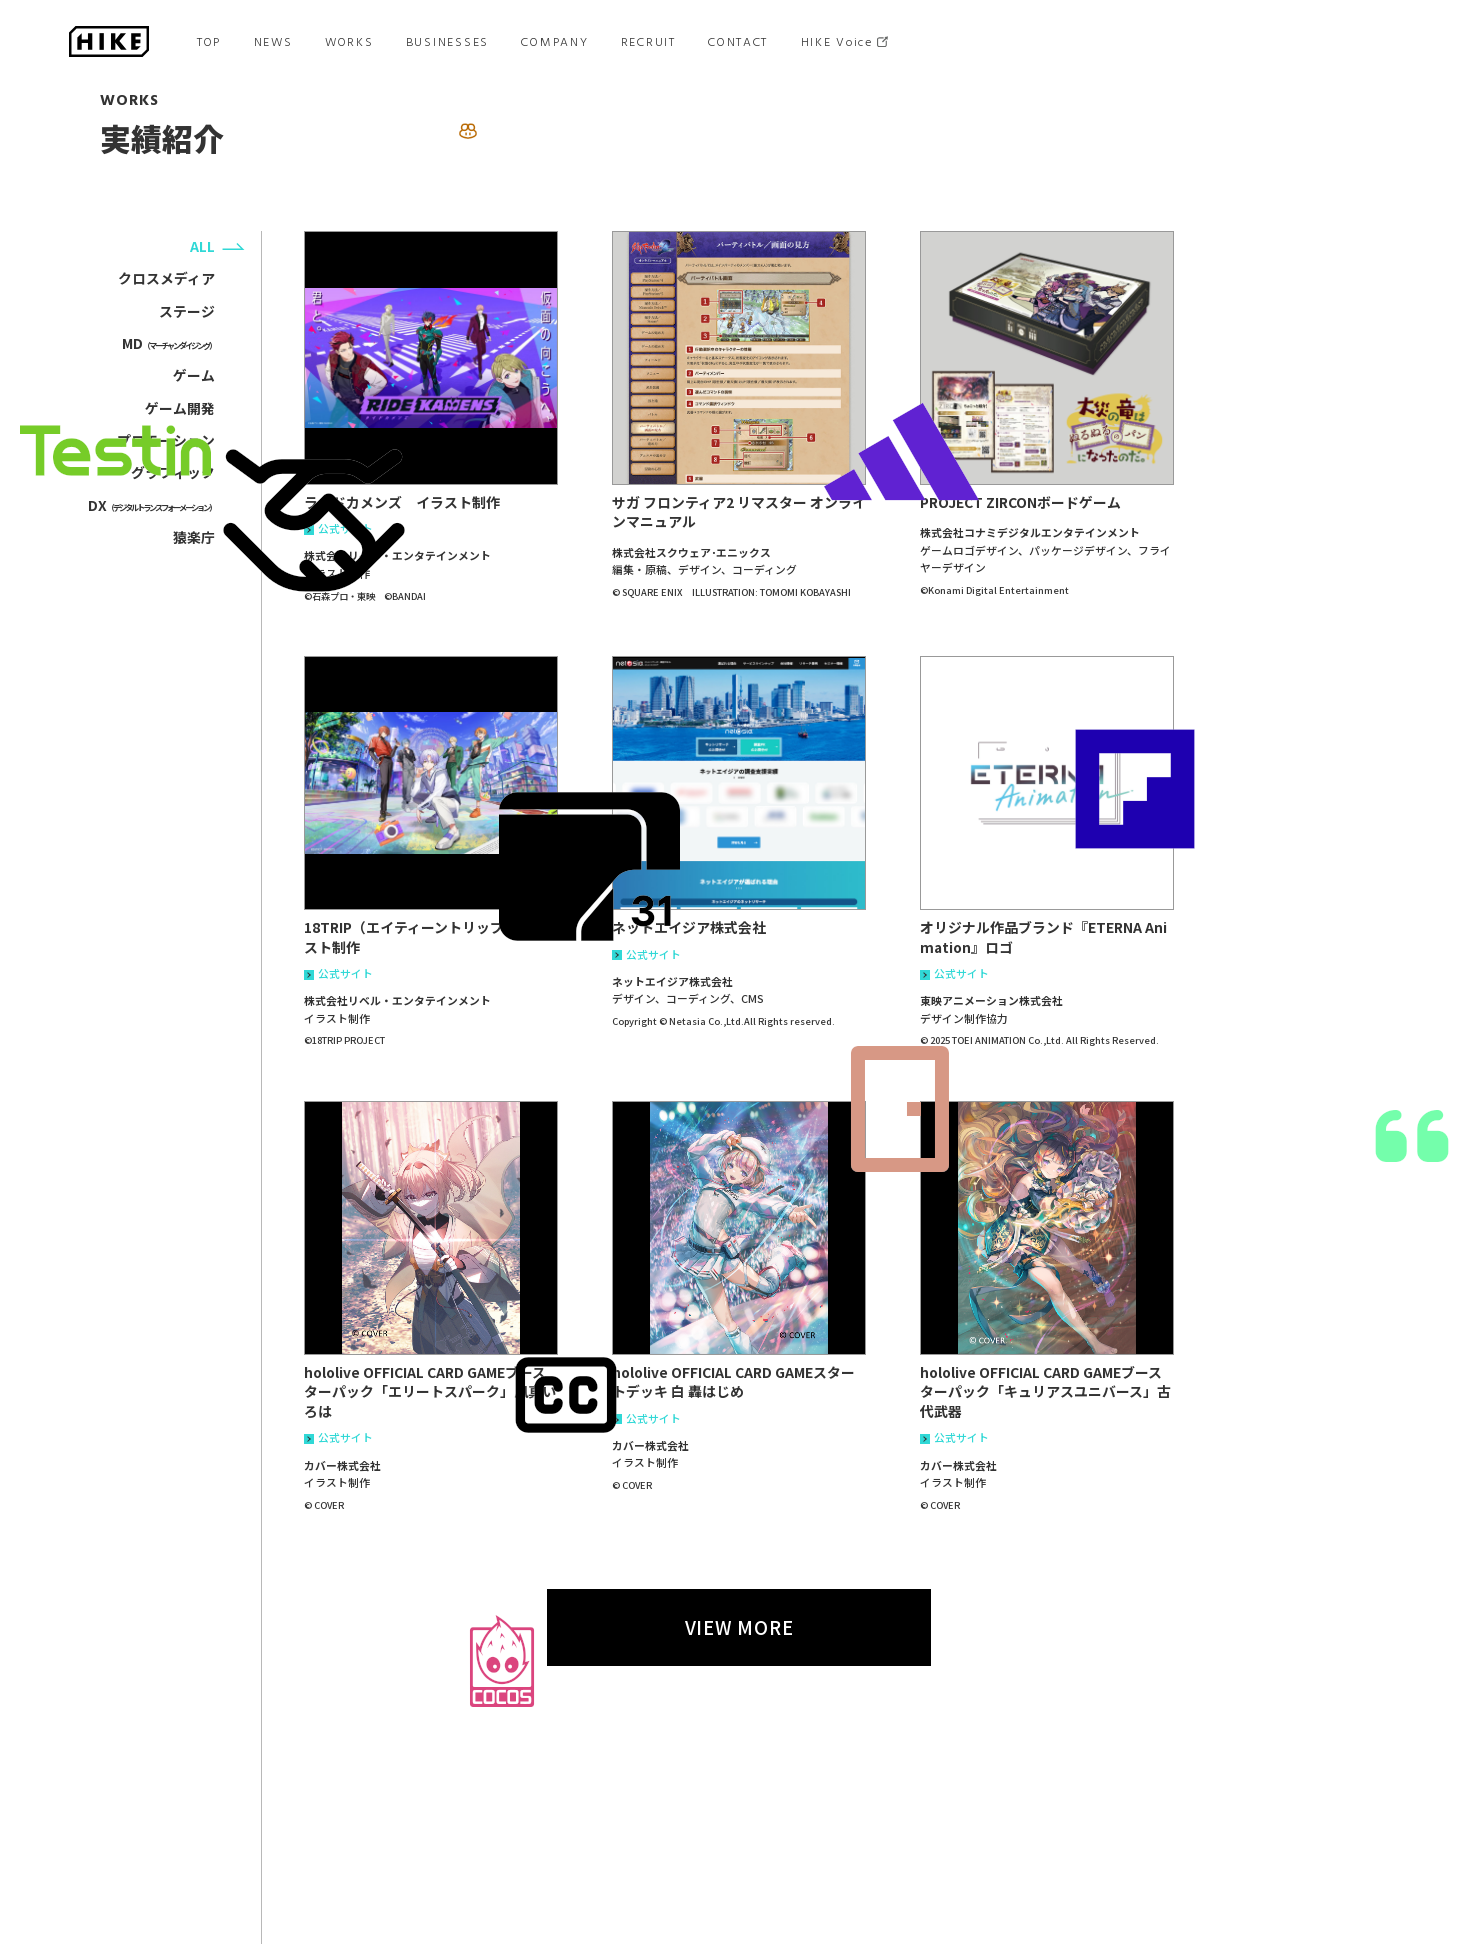  What do you see at coordinates (1135, 789) in the screenshot?
I see `open Flipboard app` at bounding box center [1135, 789].